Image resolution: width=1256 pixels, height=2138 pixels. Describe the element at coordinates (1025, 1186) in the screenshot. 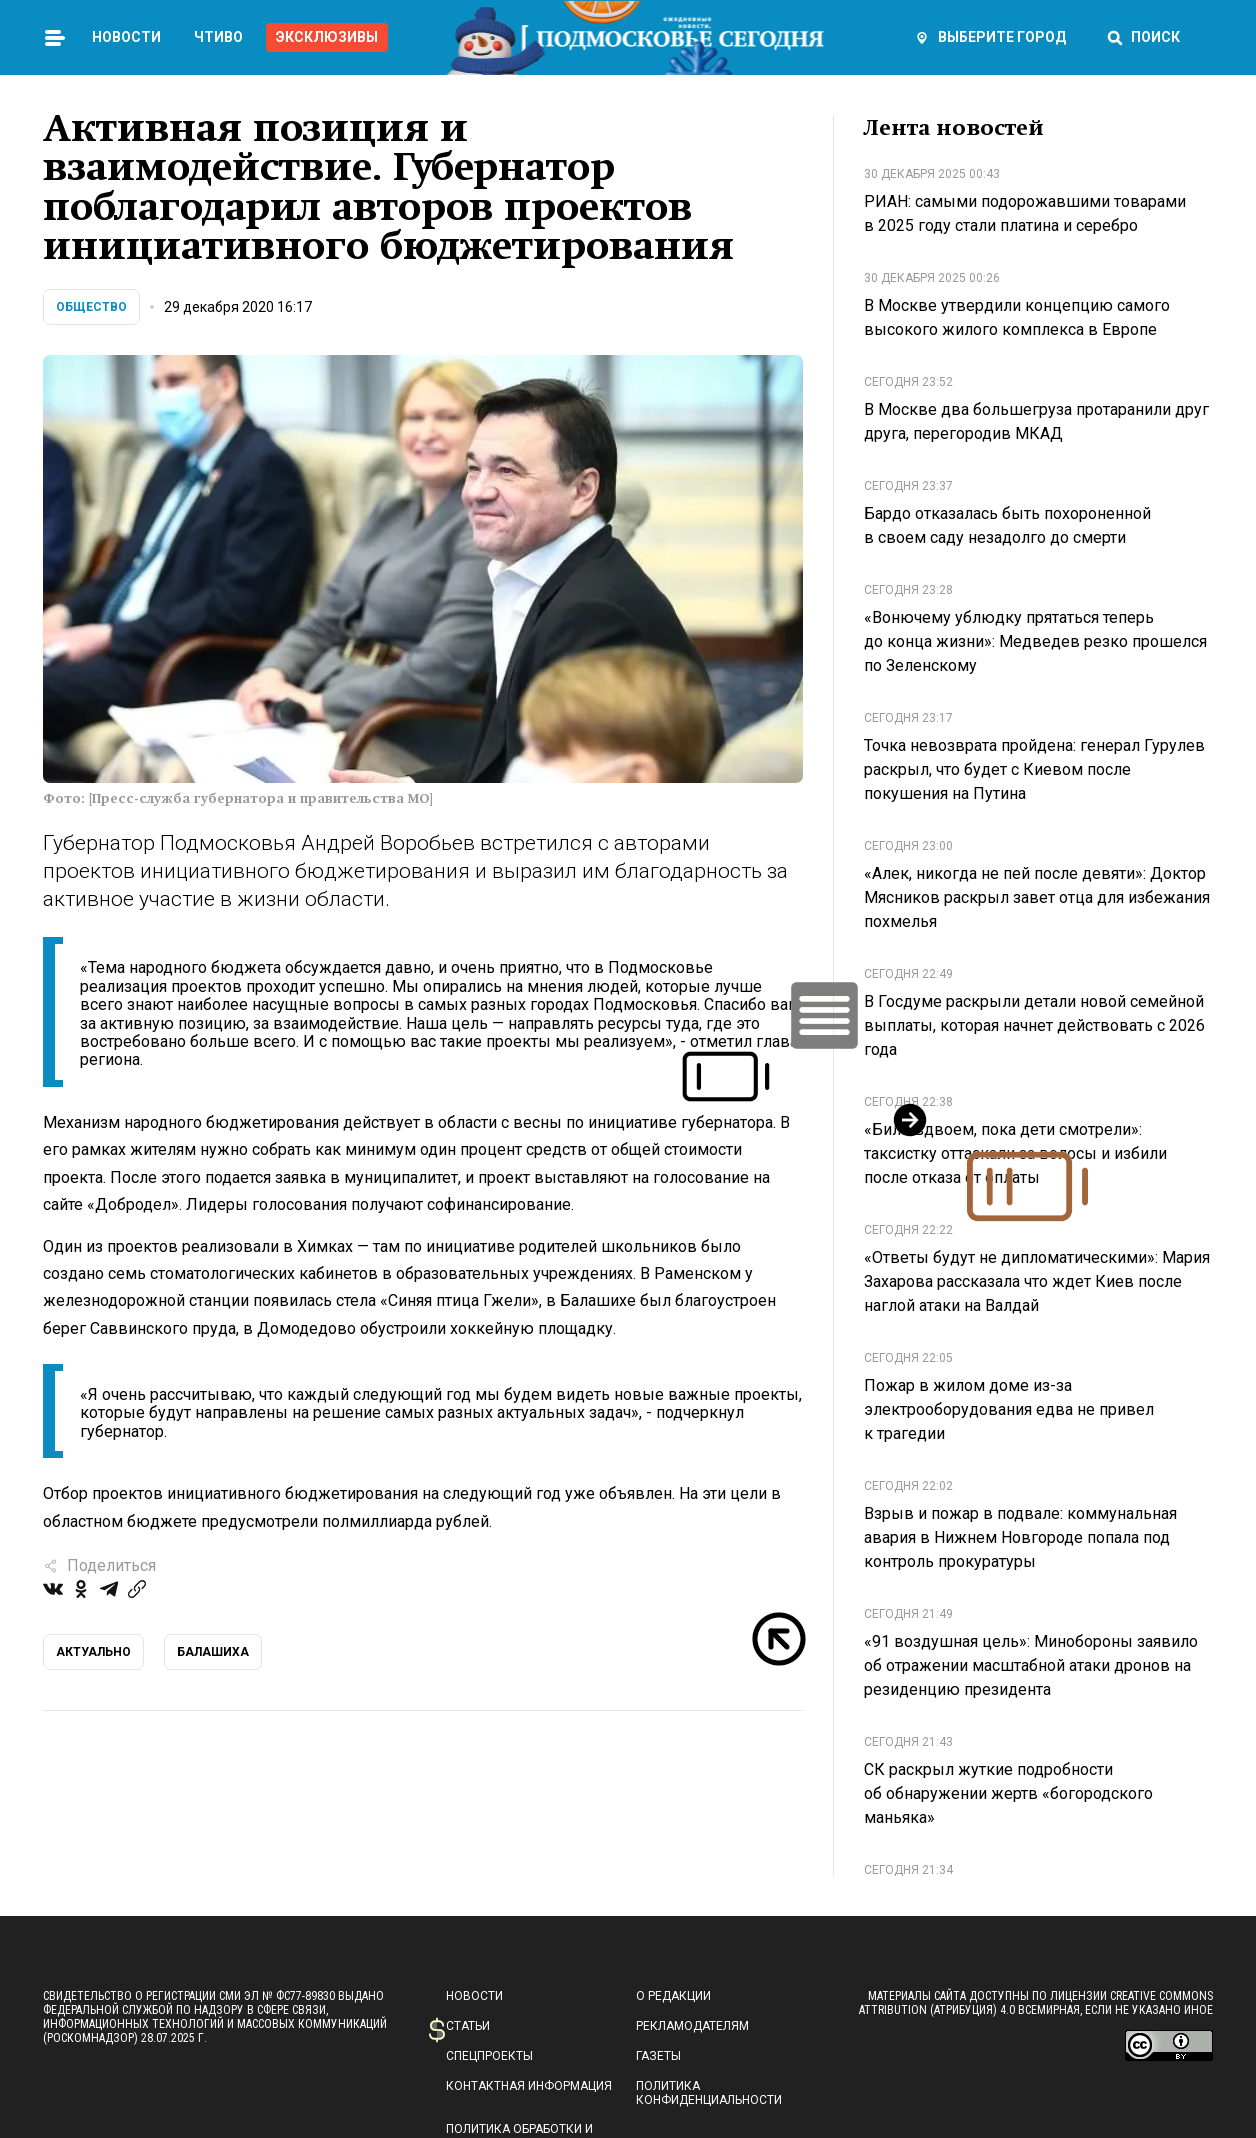

I see `indicates medium battery level` at that location.